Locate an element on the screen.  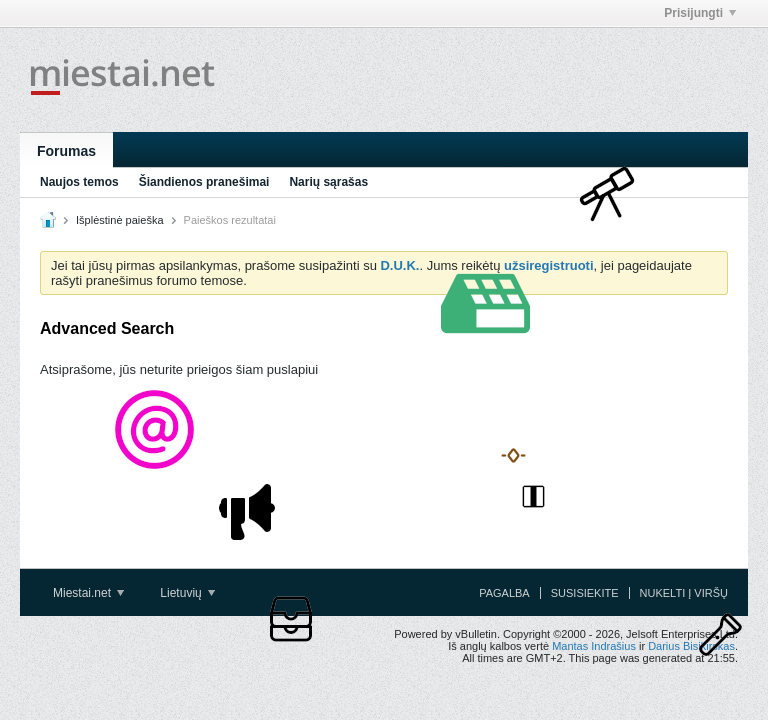
explore or discover new content is located at coordinates (607, 194).